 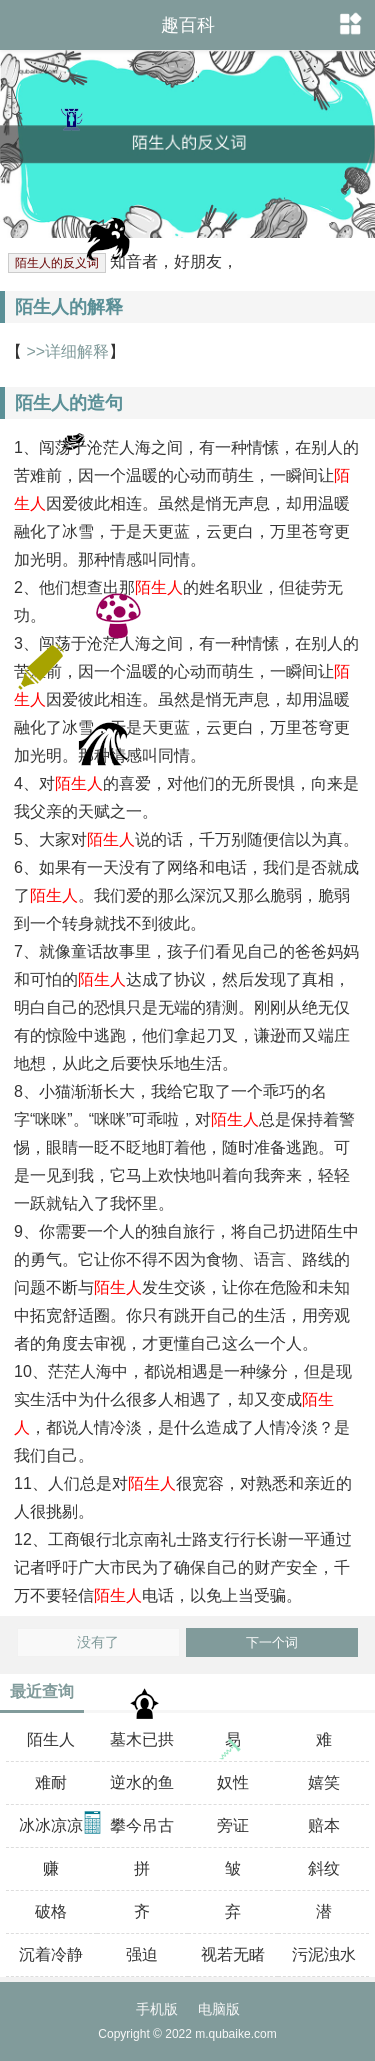 What do you see at coordinates (118, 615) in the screenshot?
I see `power-up or bonus item in a game` at bounding box center [118, 615].